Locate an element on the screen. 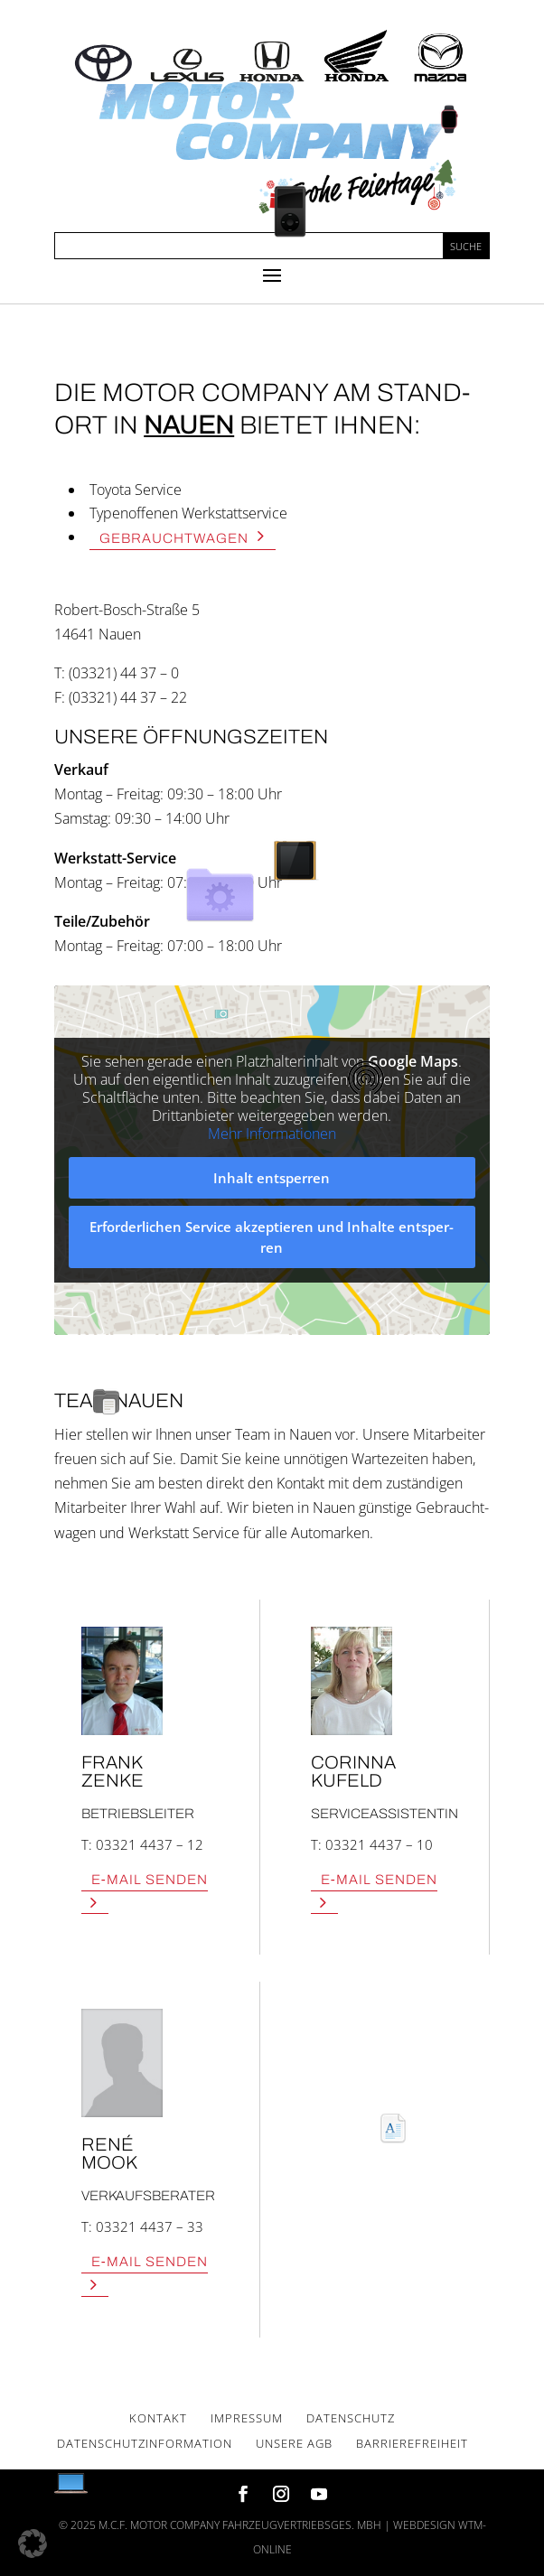 This screenshot has height=2576, width=544. access AirDrop file sharing is located at coordinates (366, 1078).